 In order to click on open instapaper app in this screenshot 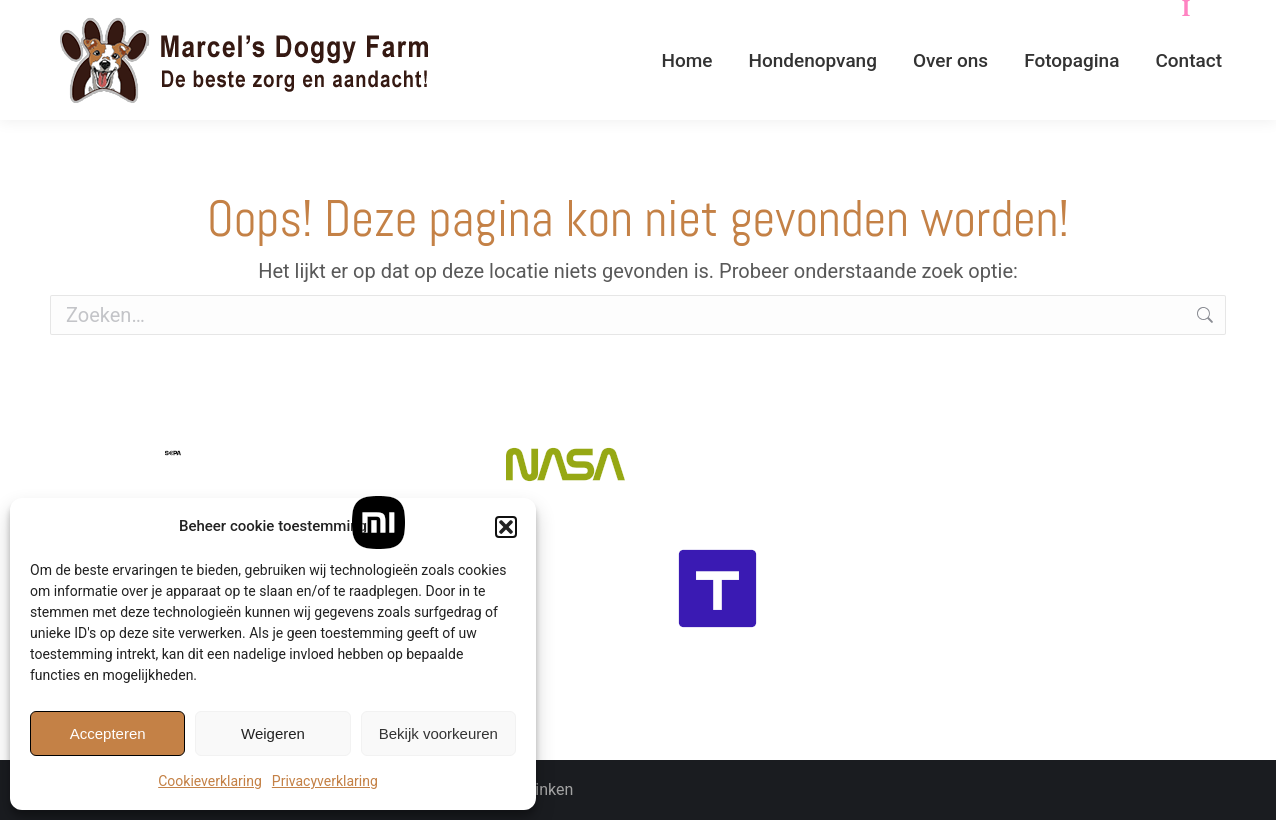, I will do `click(1186, 8)`.